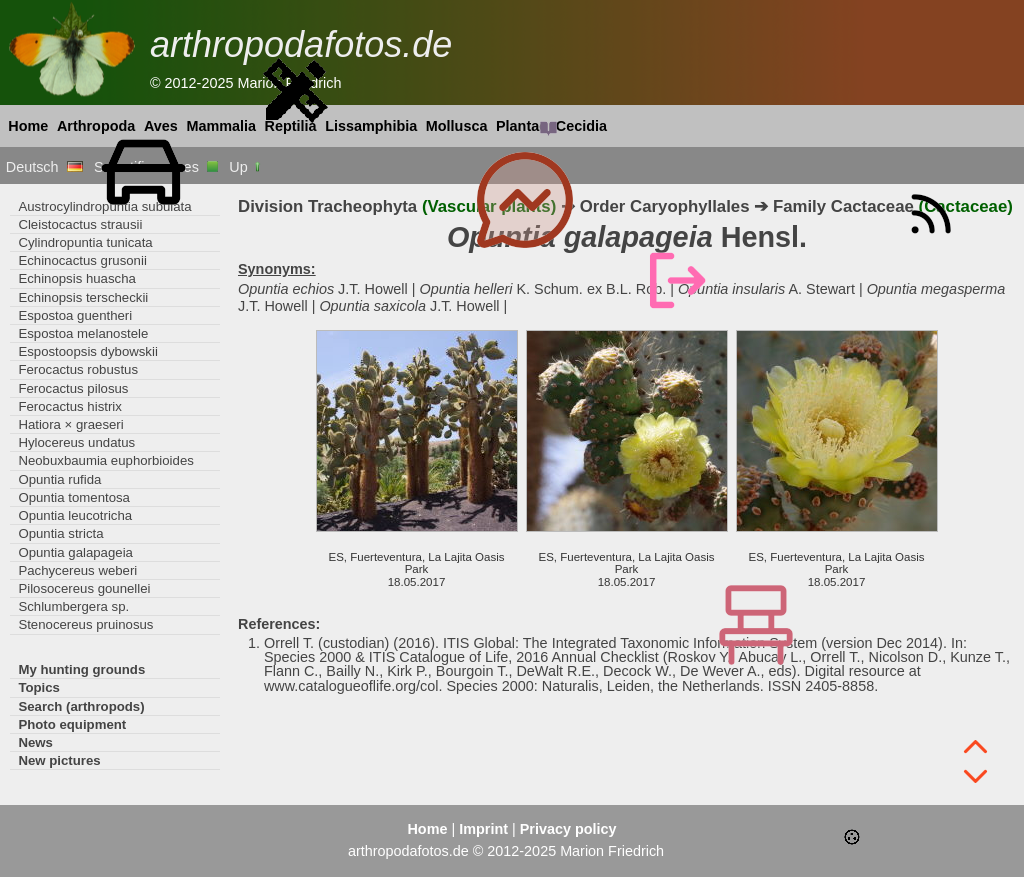 The image size is (1024, 877). Describe the element at coordinates (756, 625) in the screenshot. I see `browse furniture or seating options` at that location.